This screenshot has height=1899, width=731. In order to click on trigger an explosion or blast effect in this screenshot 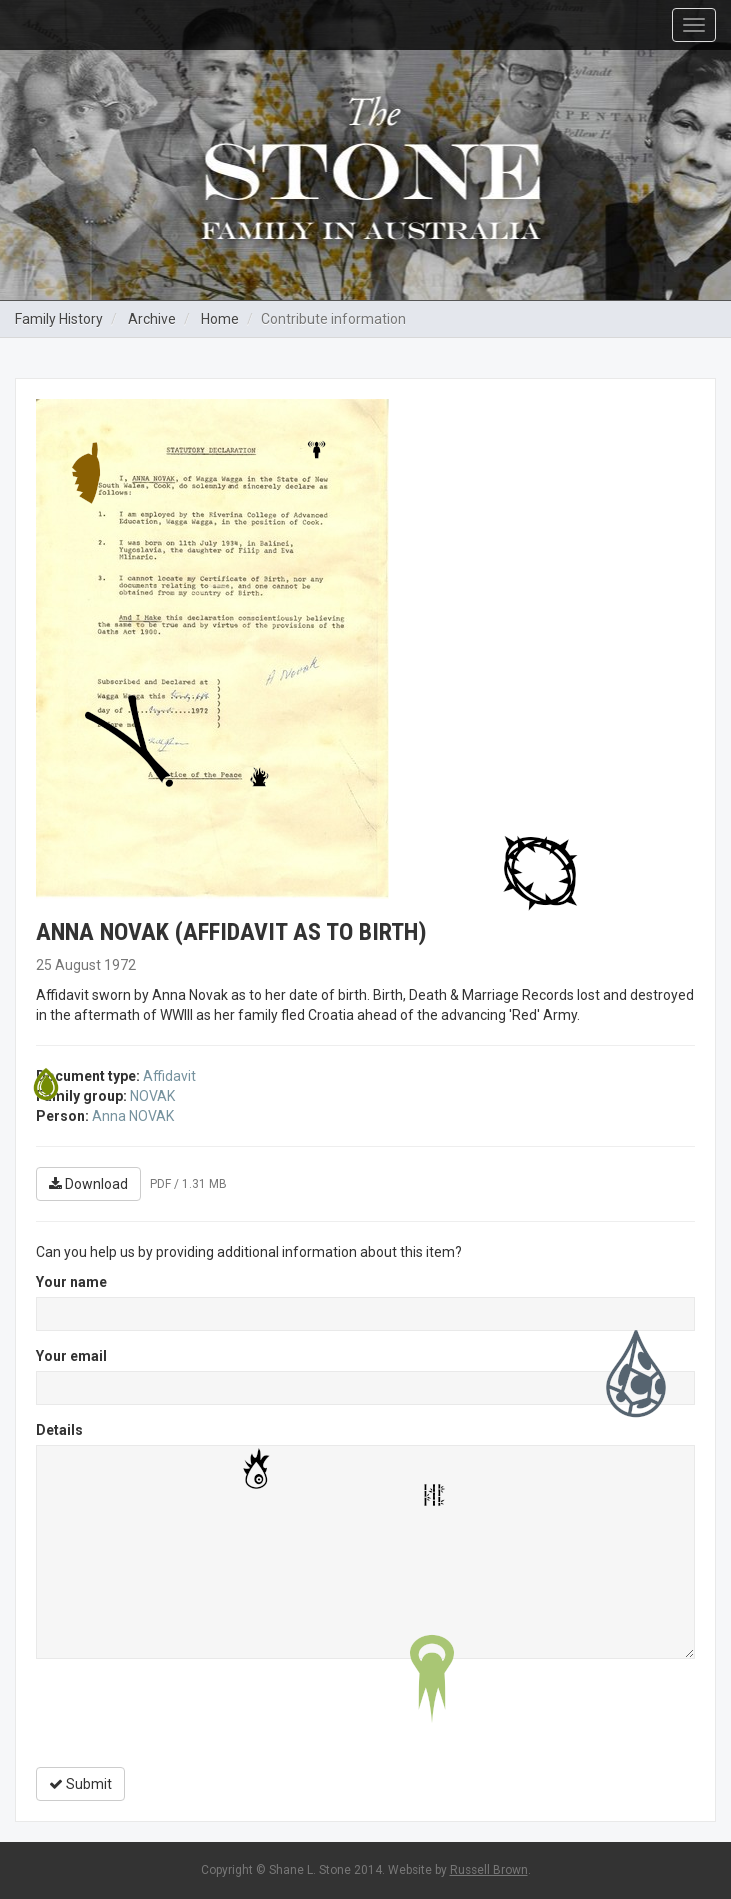, I will do `click(432, 1679)`.